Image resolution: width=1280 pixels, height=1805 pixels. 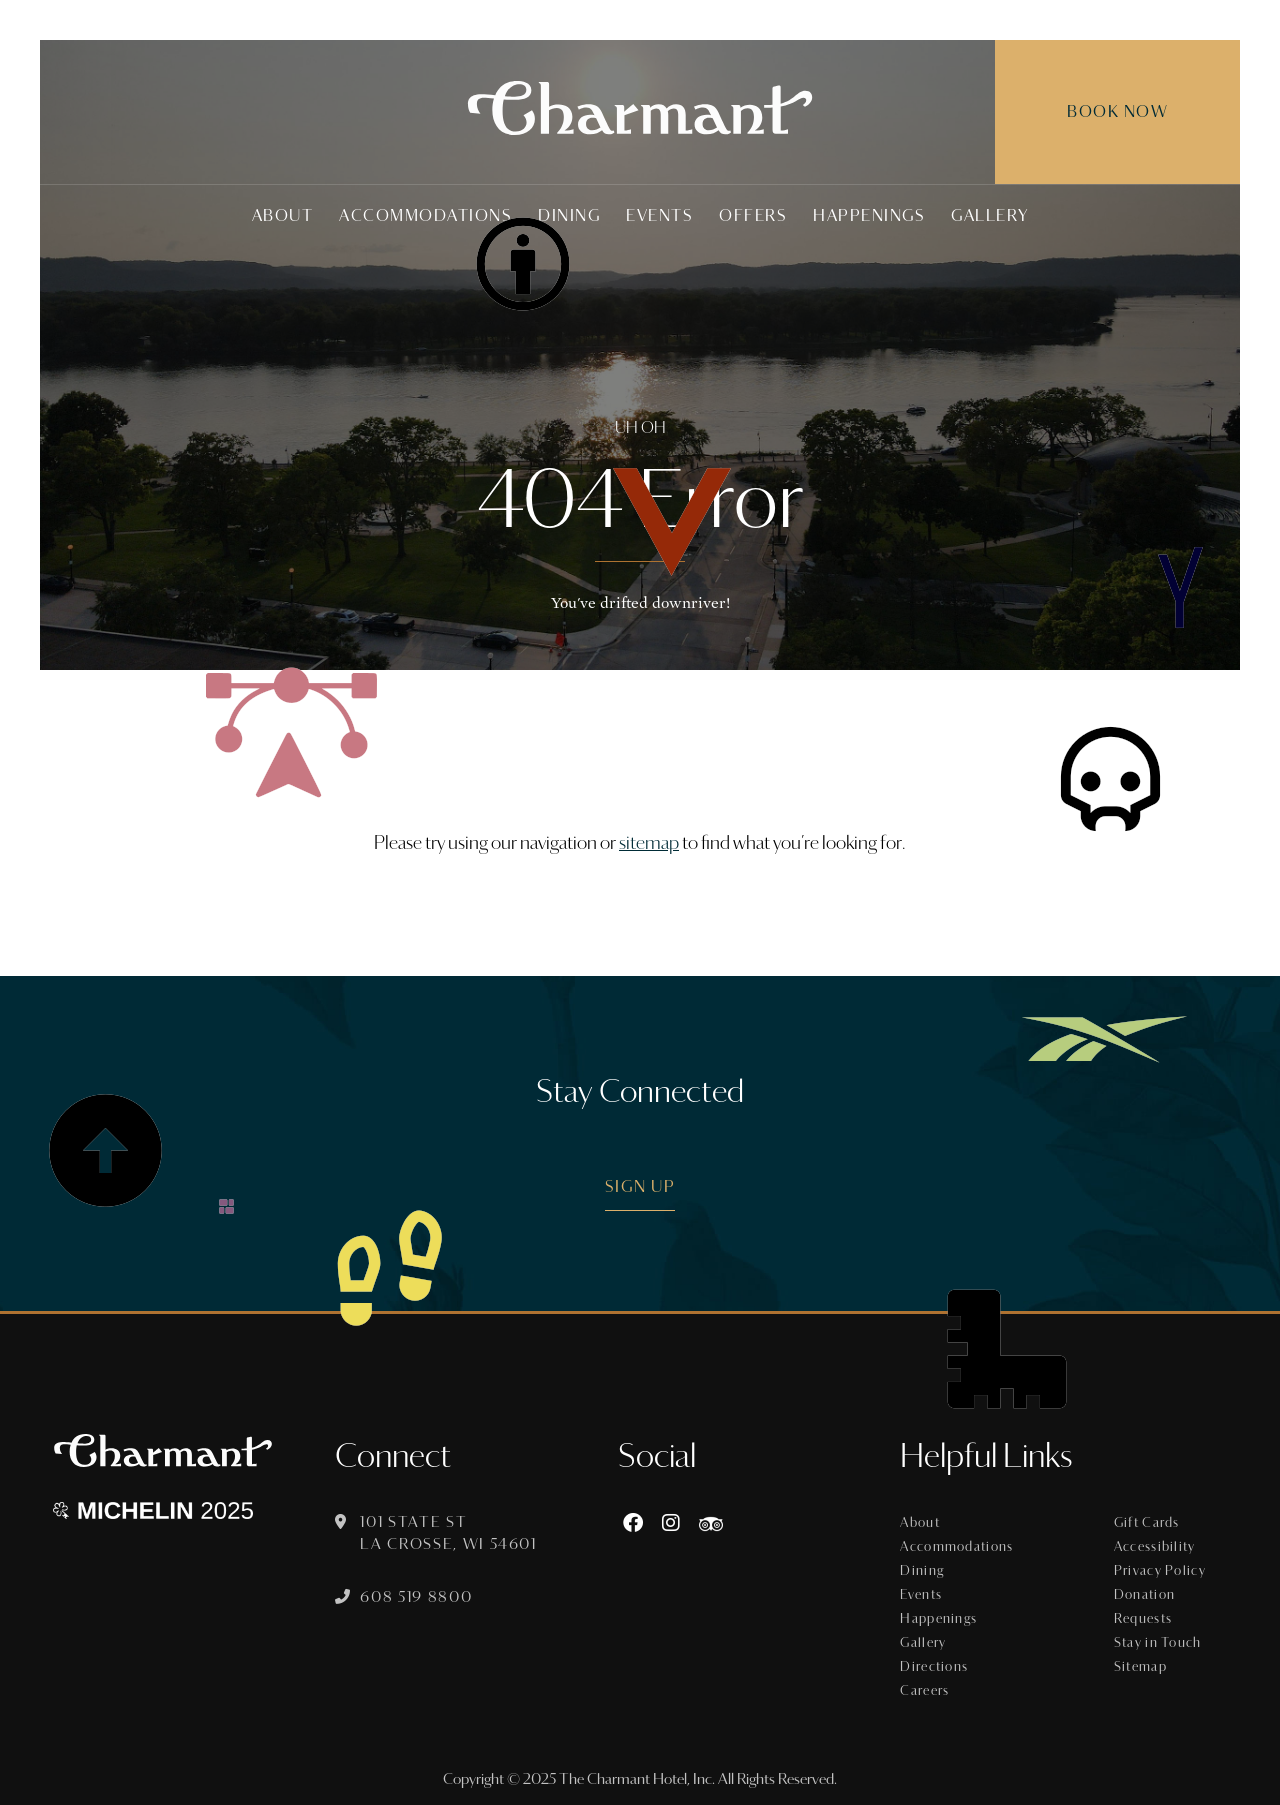 What do you see at coordinates (1180, 587) in the screenshot?
I see `yandex international logo` at bounding box center [1180, 587].